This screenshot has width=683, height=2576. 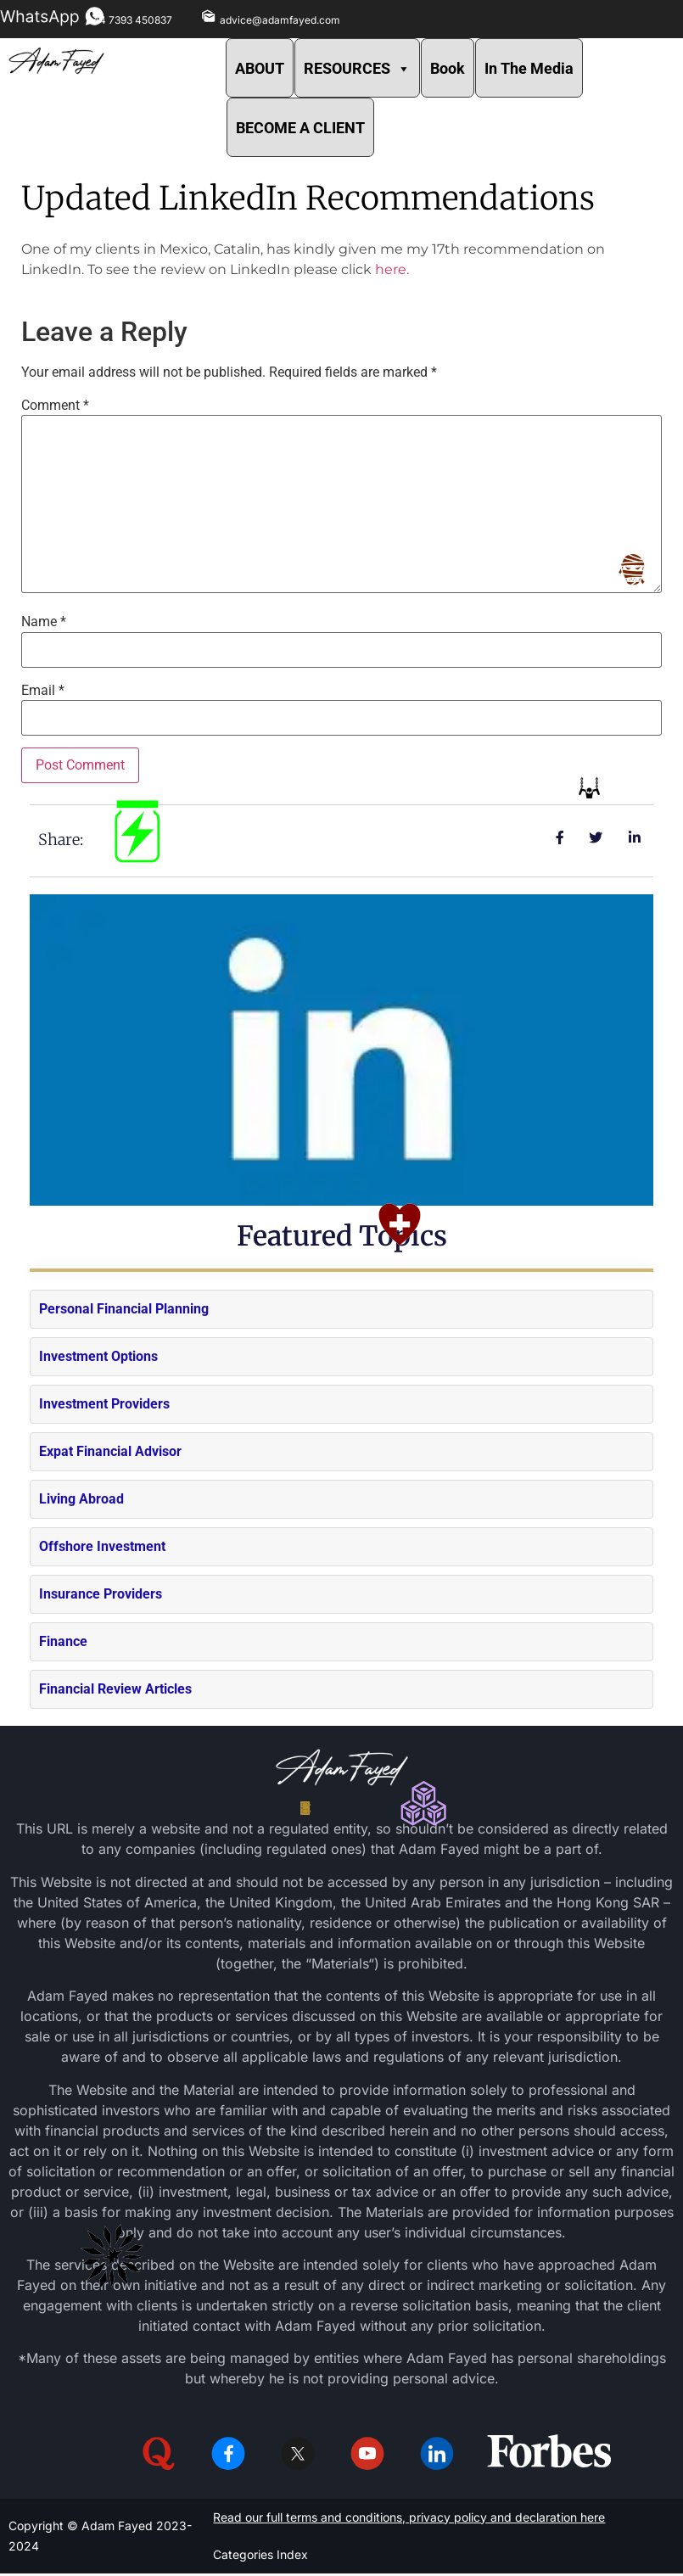 What do you see at coordinates (111, 2255) in the screenshot?
I see `shatter or break an object` at bounding box center [111, 2255].